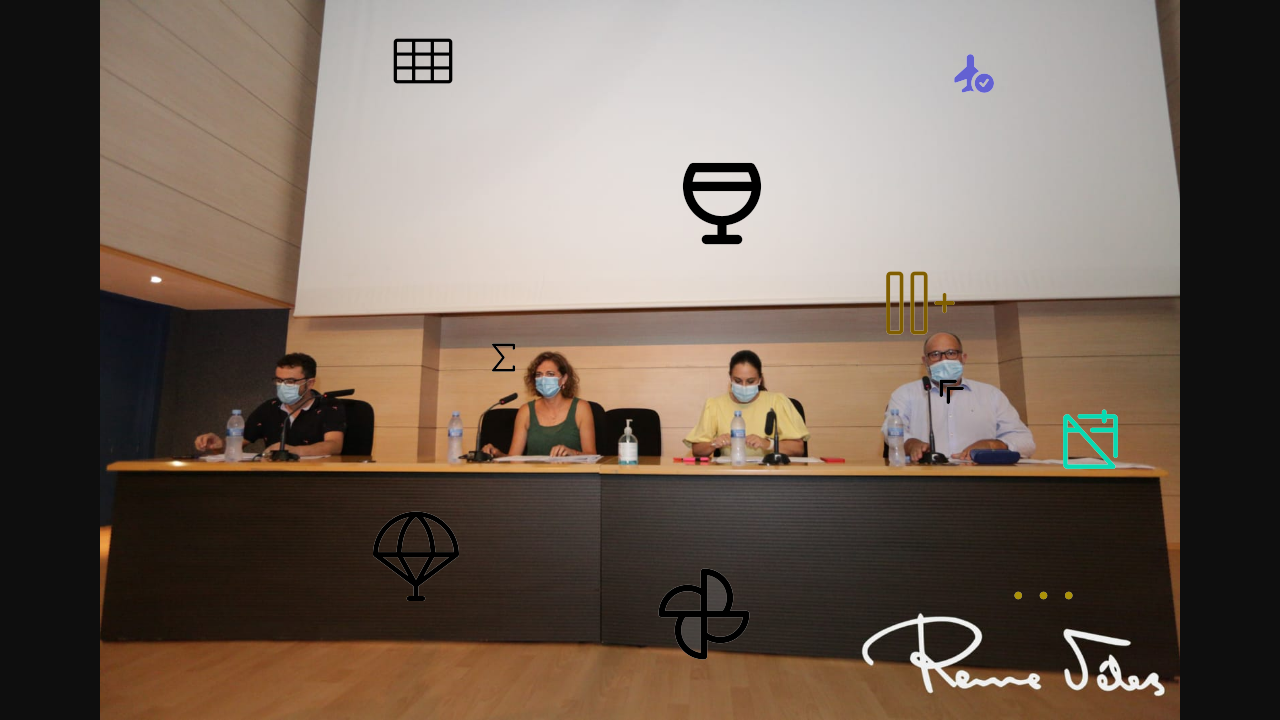 This screenshot has width=1280, height=720. Describe the element at coordinates (950, 390) in the screenshot. I see `navigate to top-left or home position` at that location.